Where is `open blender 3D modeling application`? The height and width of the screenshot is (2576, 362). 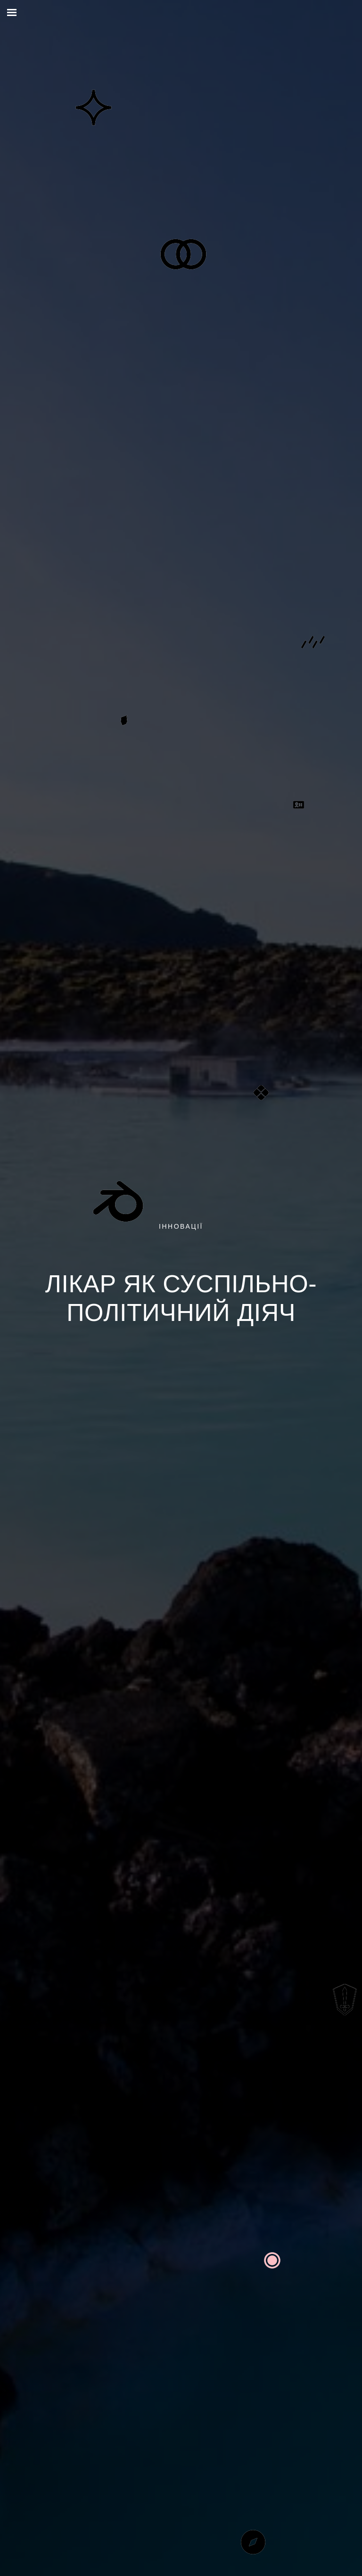
open blender 3D modeling application is located at coordinates (118, 1202).